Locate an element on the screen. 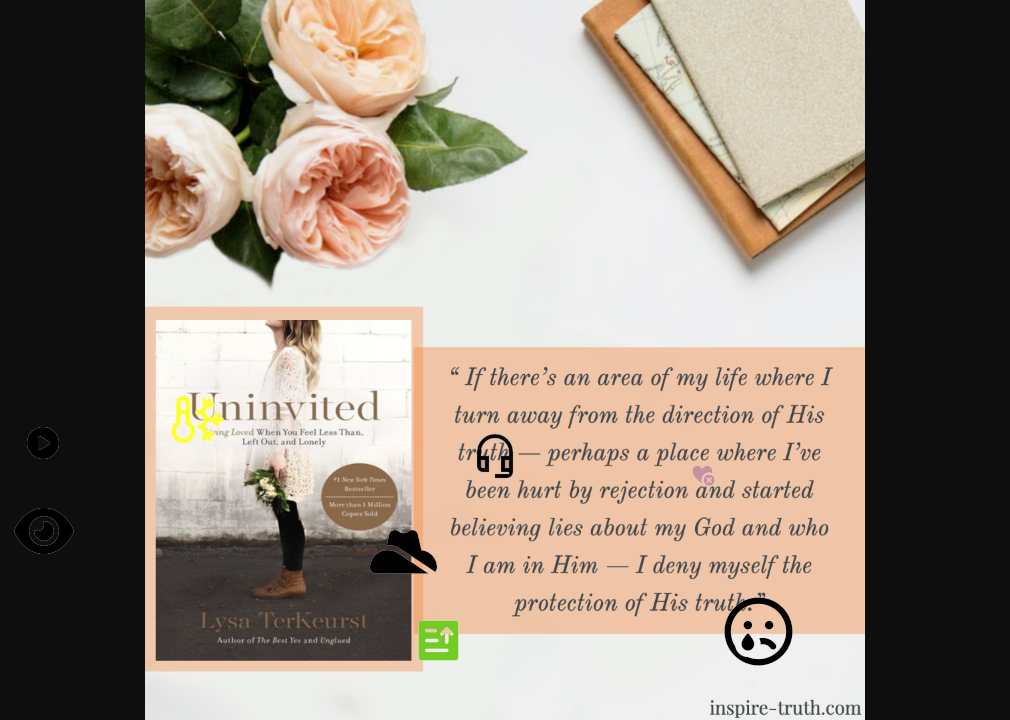 Image resolution: width=1010 pixels, height=720 pixels. select western or cowboy theme is located at coordinates (403, 553).